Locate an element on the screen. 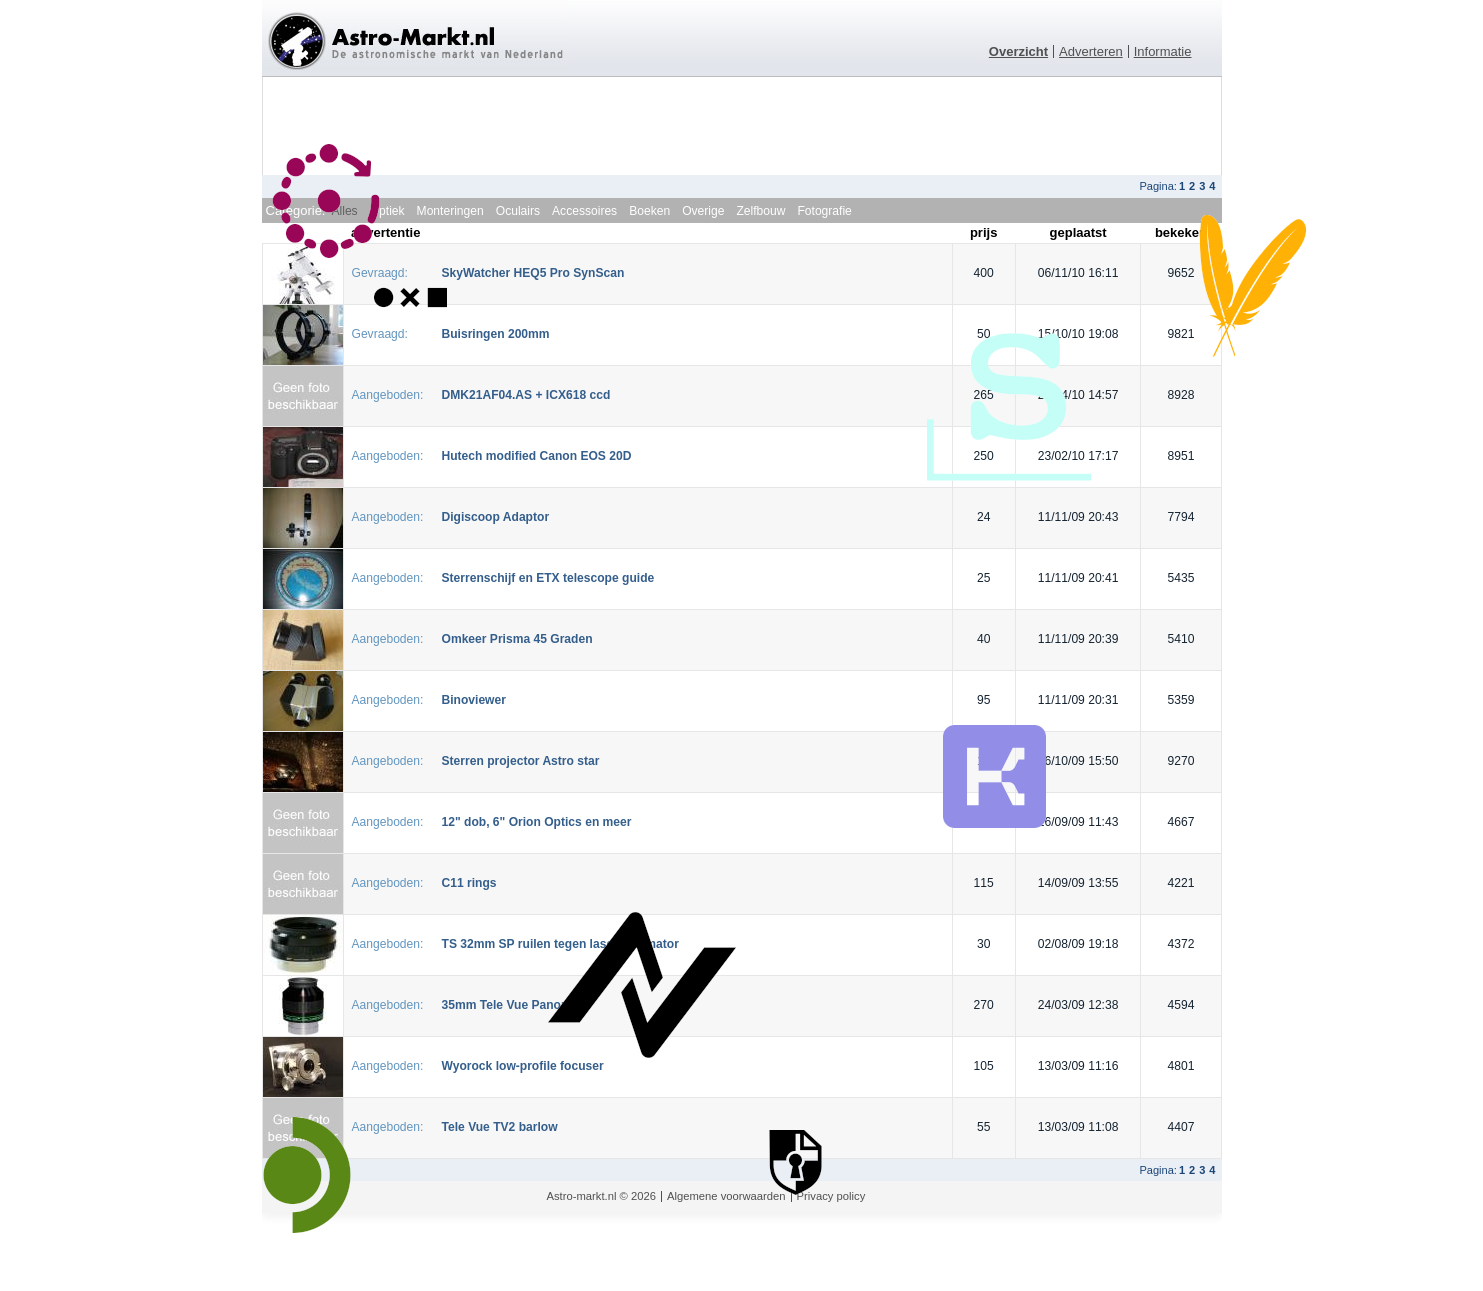 The width and height of the screenshot is (1483, 1291). apache maven project or build tool is located at coordinates (1253, 286).